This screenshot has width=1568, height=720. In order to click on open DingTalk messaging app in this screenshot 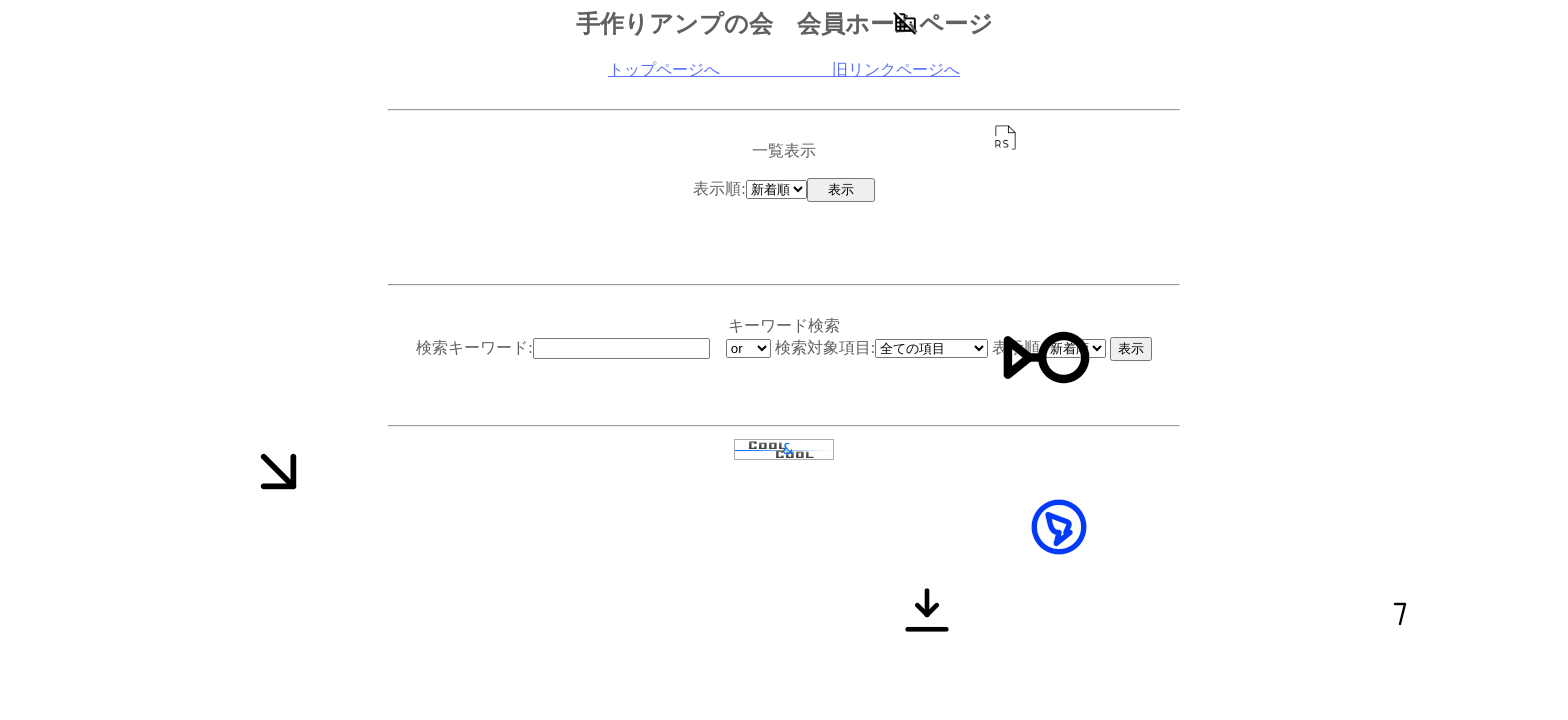, I will do `click(1059, 527)`.